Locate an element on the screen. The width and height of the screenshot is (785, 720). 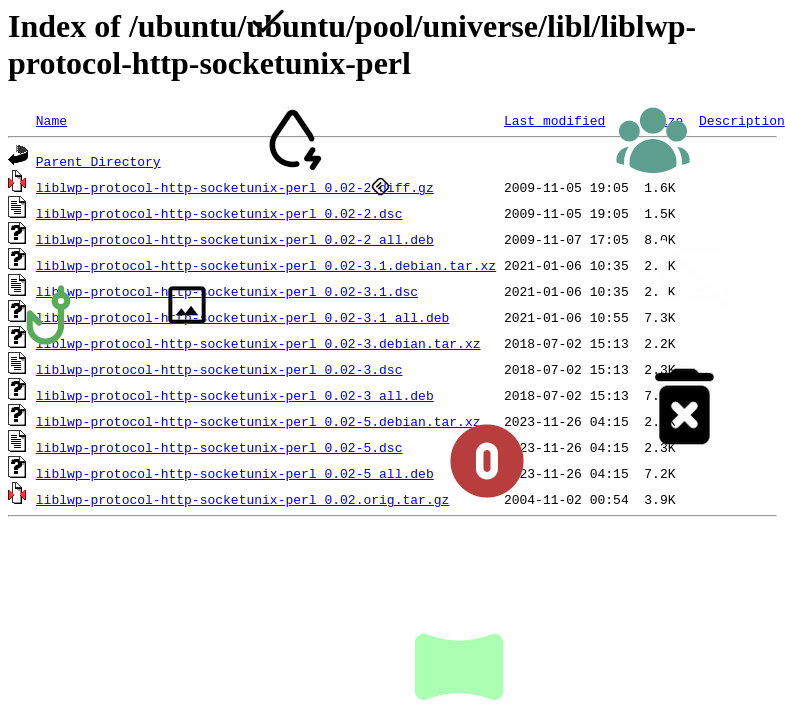
fishing or angling activity is located at coordinates (48, 316).